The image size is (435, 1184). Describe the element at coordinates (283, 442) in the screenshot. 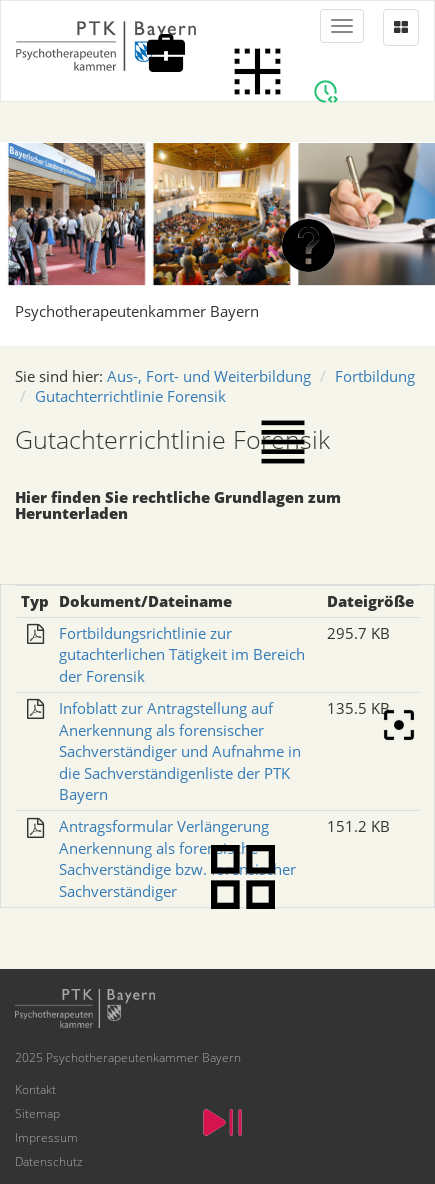

I see `justify text alignment` at that location.